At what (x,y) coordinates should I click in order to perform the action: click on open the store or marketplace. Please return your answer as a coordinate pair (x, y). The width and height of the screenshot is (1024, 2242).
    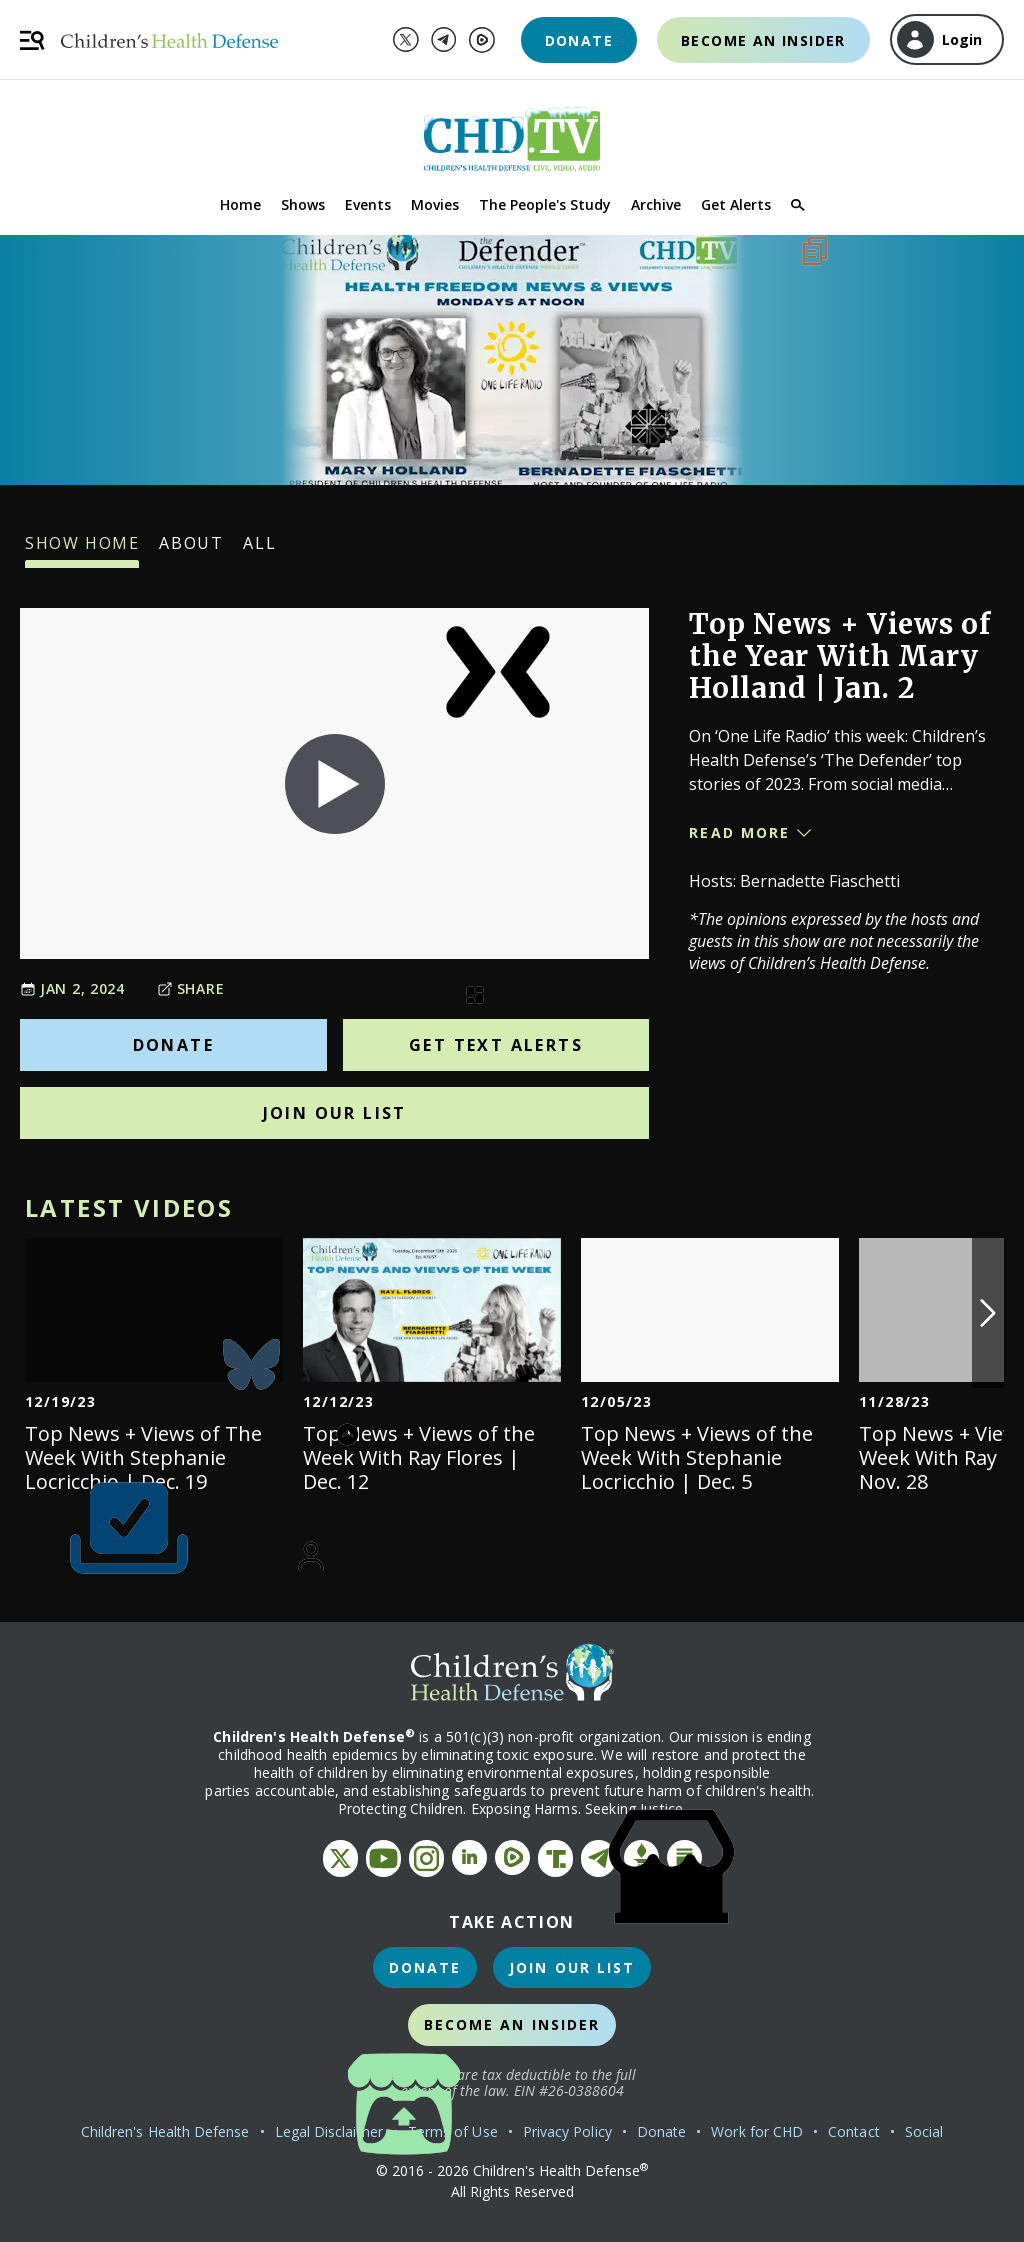
    Looking at the image, I should click on (671, 1866).